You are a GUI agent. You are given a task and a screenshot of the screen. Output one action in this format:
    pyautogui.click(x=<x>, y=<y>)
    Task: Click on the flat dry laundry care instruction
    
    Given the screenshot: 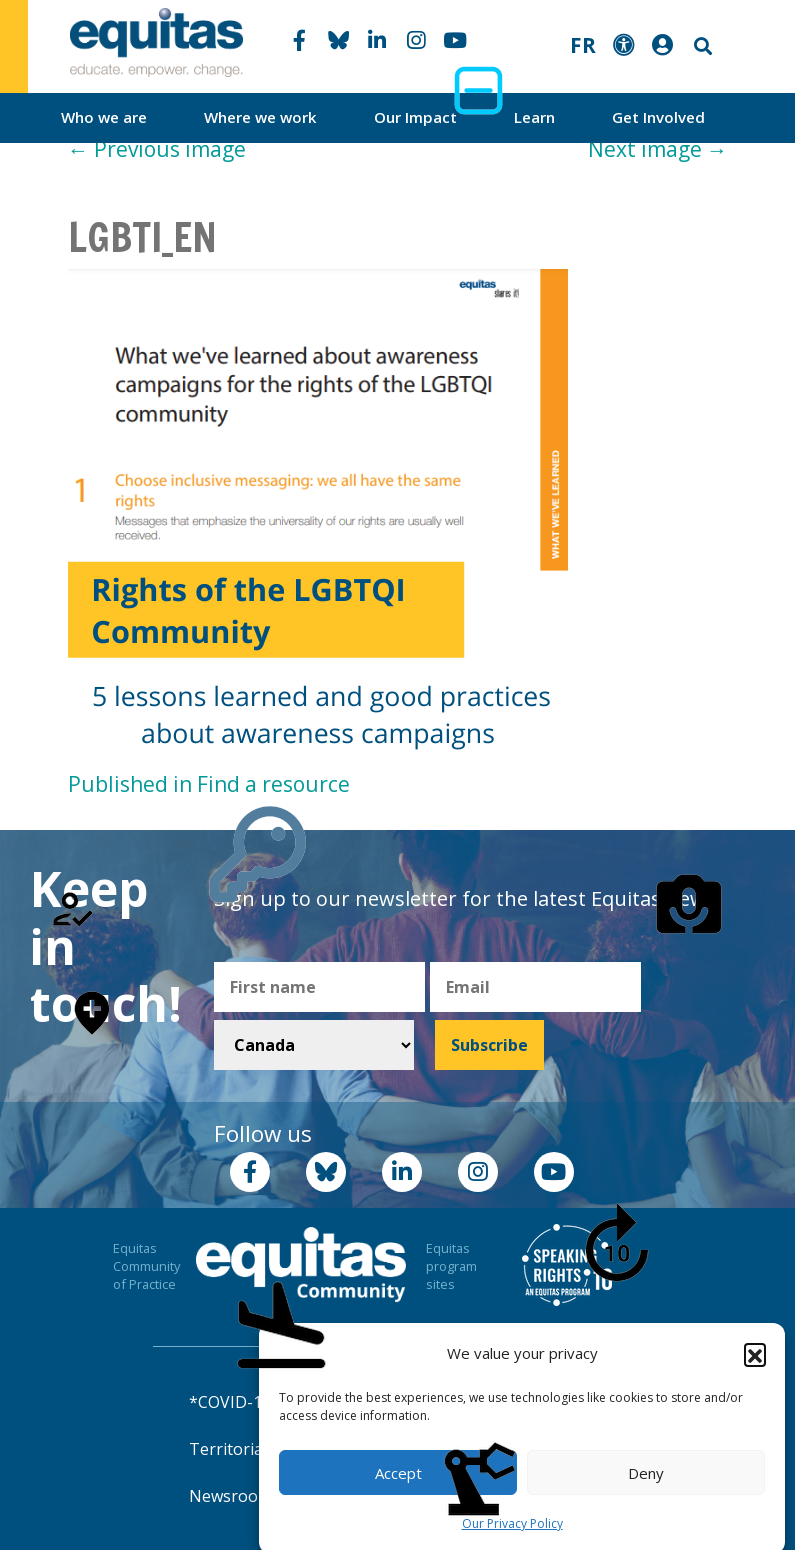 What is the action you would take?
    pyautogui.click(x=478, y=90)
    